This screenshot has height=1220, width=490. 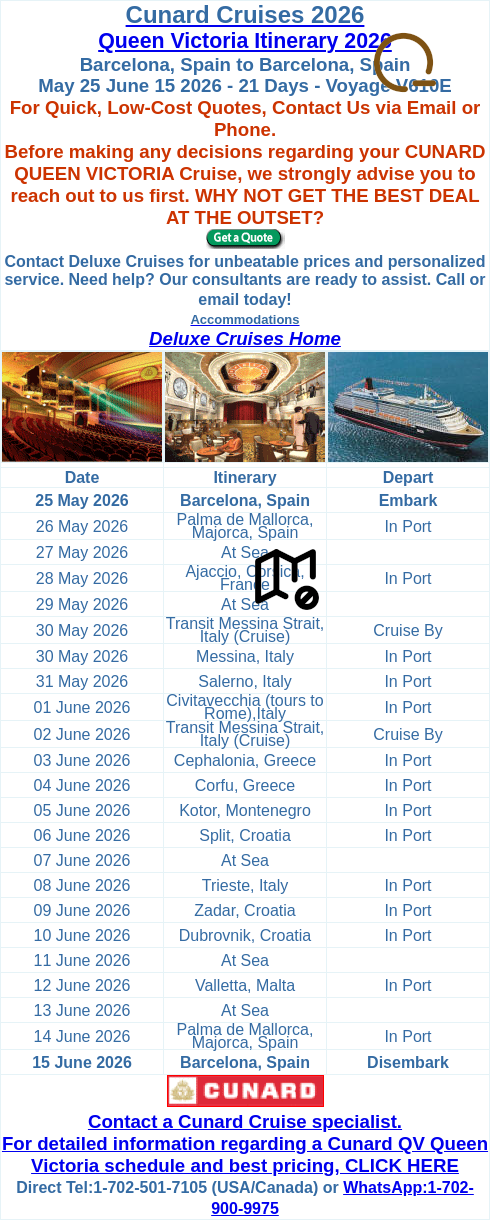 I want to click on cancel map navigation or directions, so click(x=285, y=576).